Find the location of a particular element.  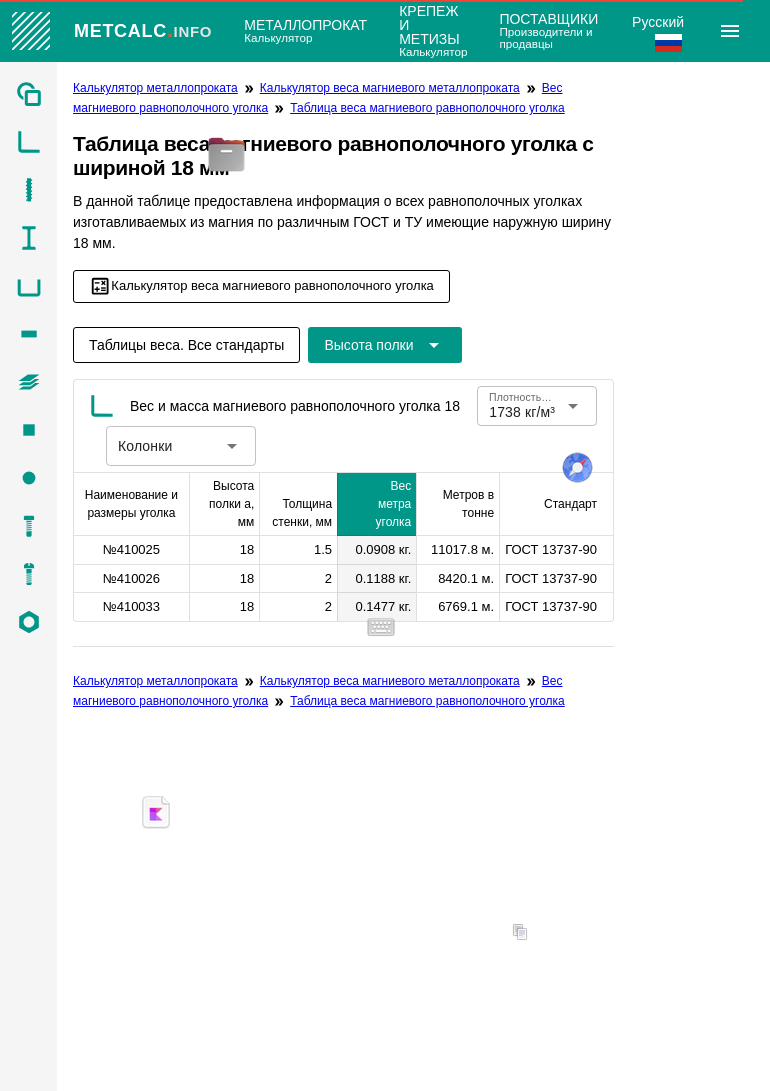

copy selected content to clipboard is located at coordinates (520, 932).